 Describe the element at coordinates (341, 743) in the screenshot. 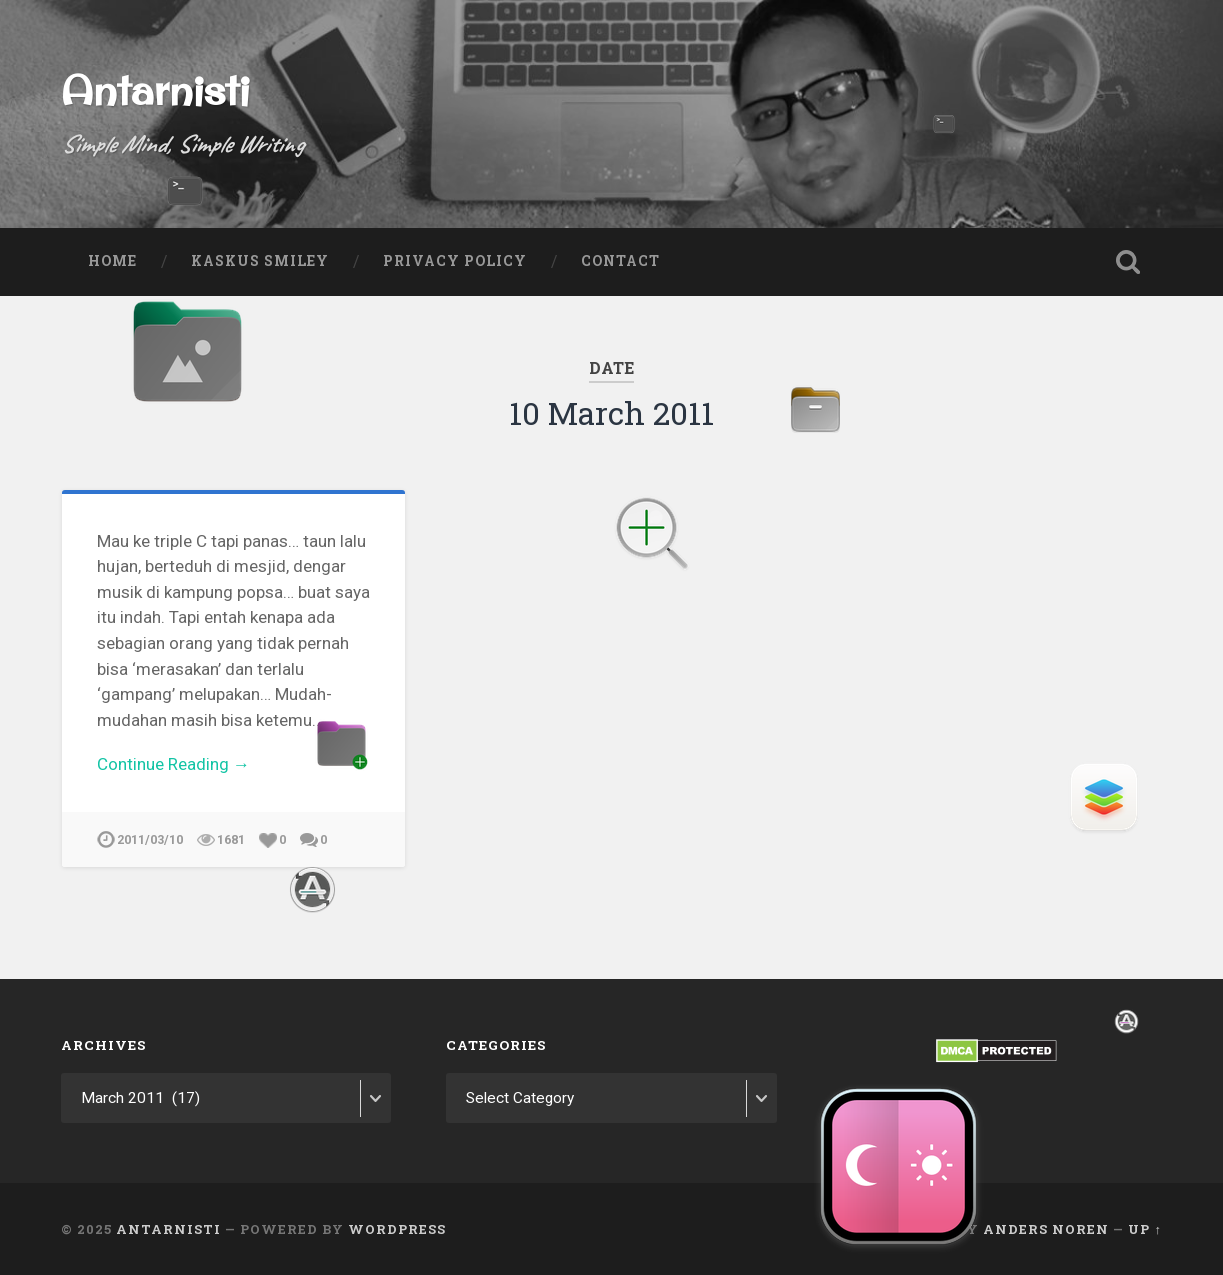

I see `create a new folder` at that location.